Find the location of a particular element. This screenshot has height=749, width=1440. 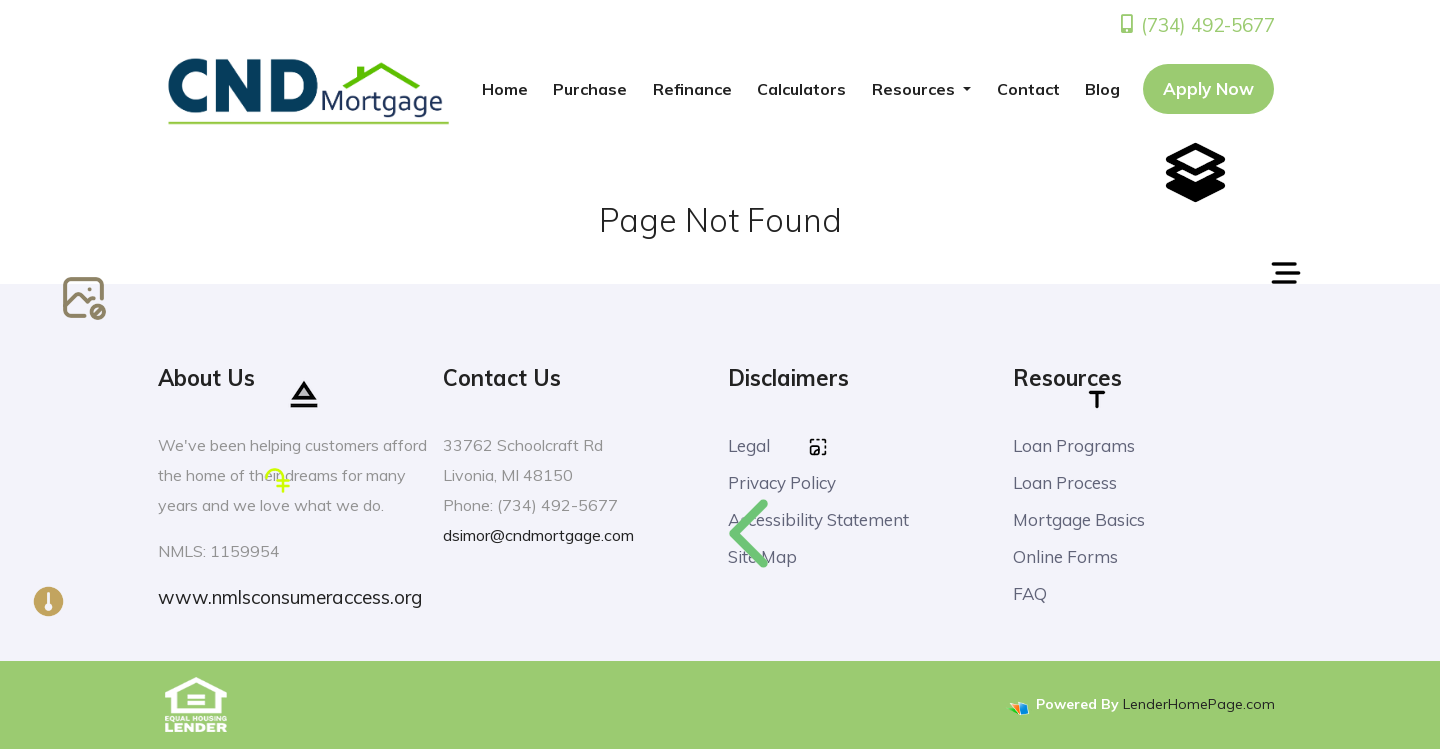

eject removable media or disc is located at coordinates (304, 394).